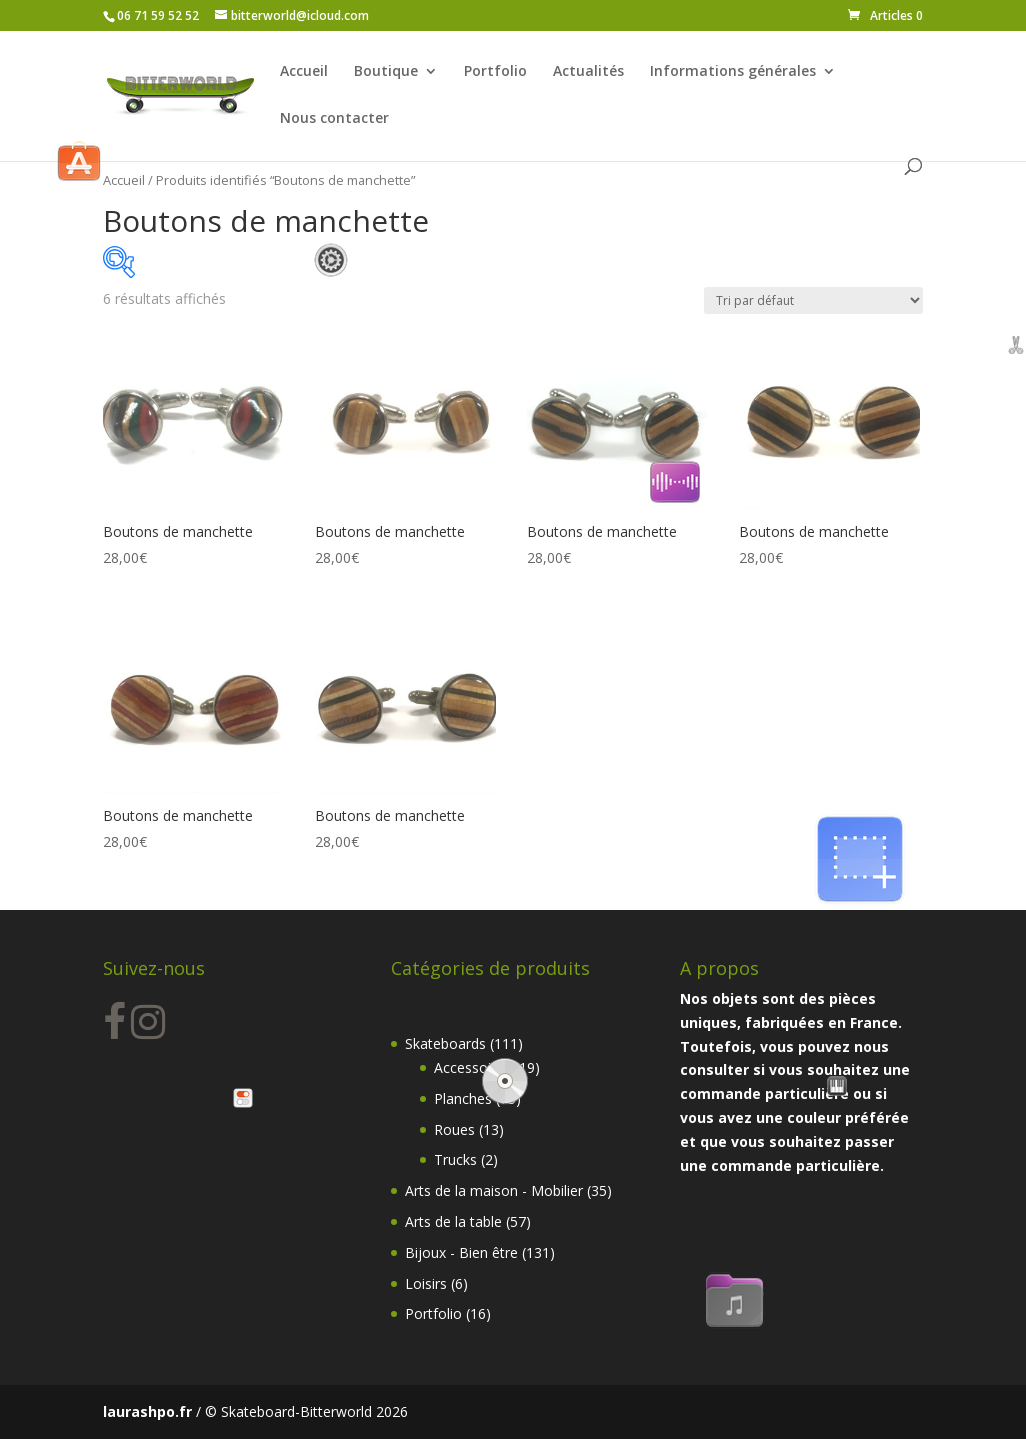  What do you see at coordinates (243, 1098) in the screenshot?
I see `open system tweaks or settings customization` at bounding box center [243, 1098].